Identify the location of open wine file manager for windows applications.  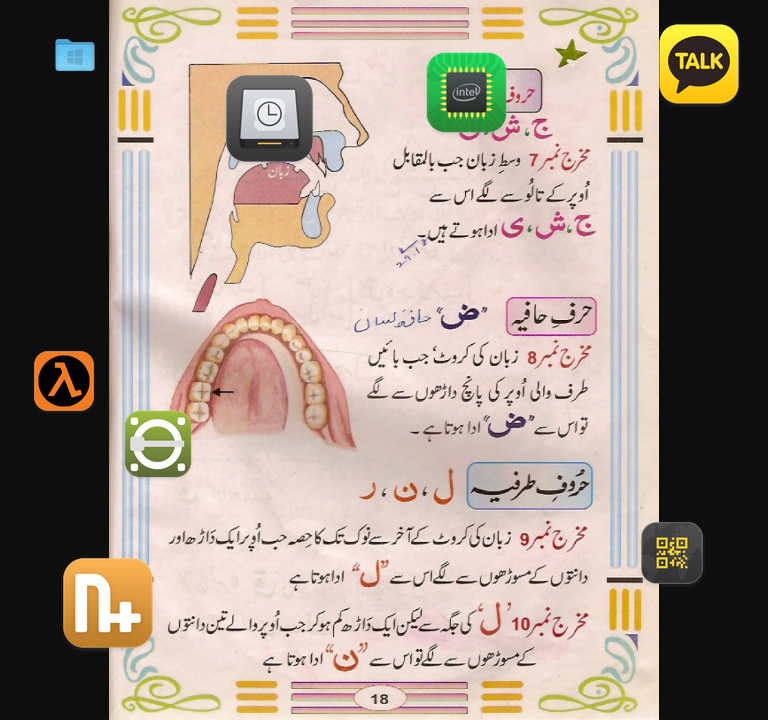
(75, 55).